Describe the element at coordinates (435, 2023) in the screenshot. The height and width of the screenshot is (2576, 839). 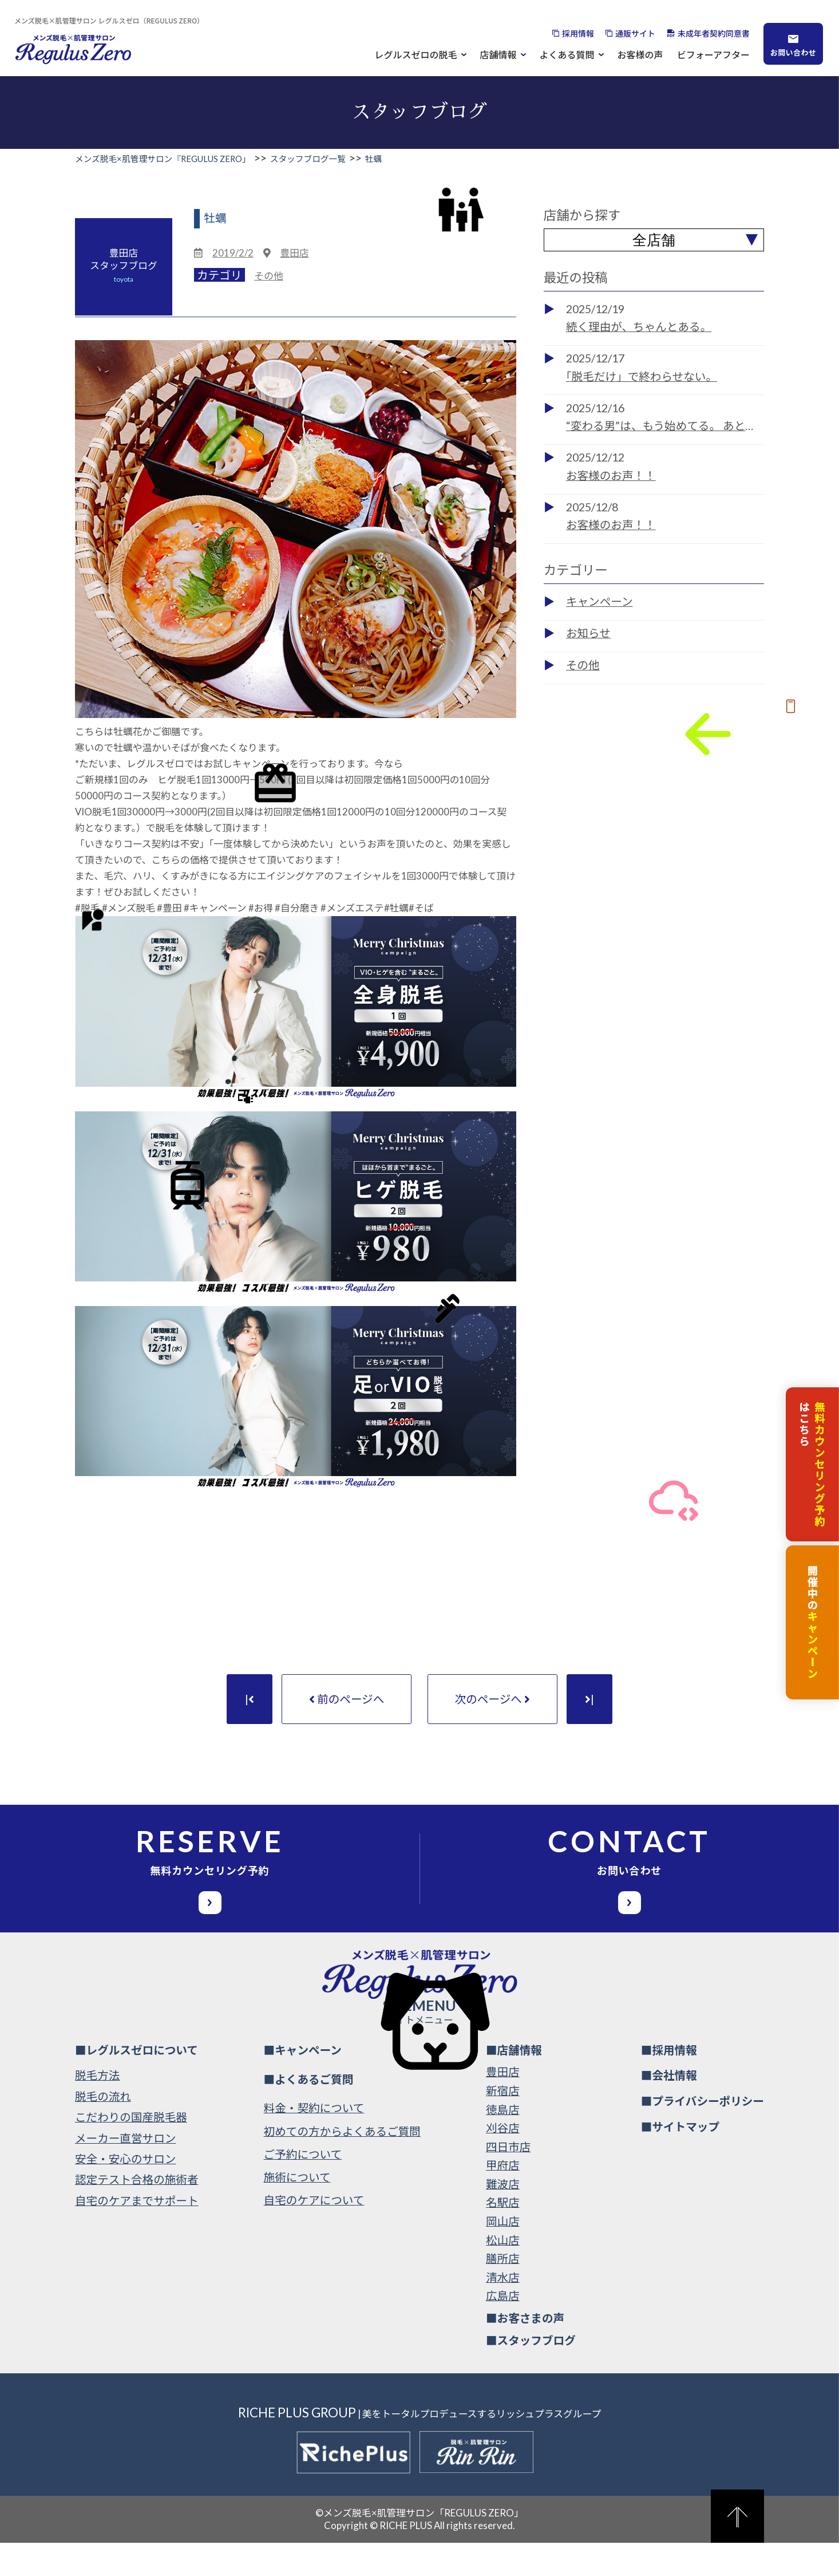
I see `access pet-related features or settings` at that location.